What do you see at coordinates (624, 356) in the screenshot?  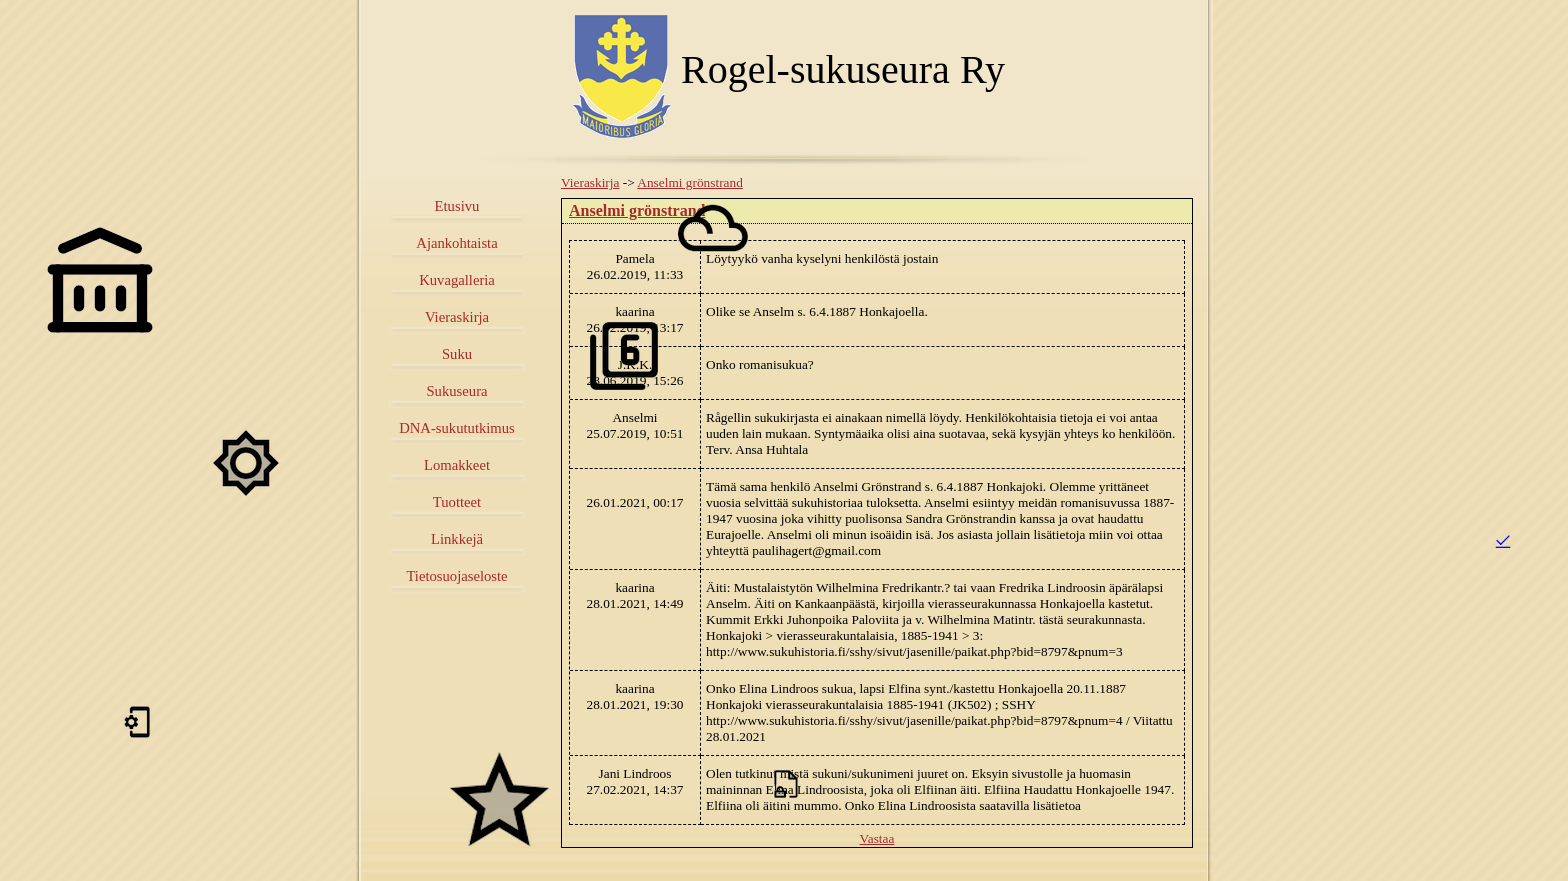 I see `indicates 6 items selected or filtered` at bounding box center [624, 356].